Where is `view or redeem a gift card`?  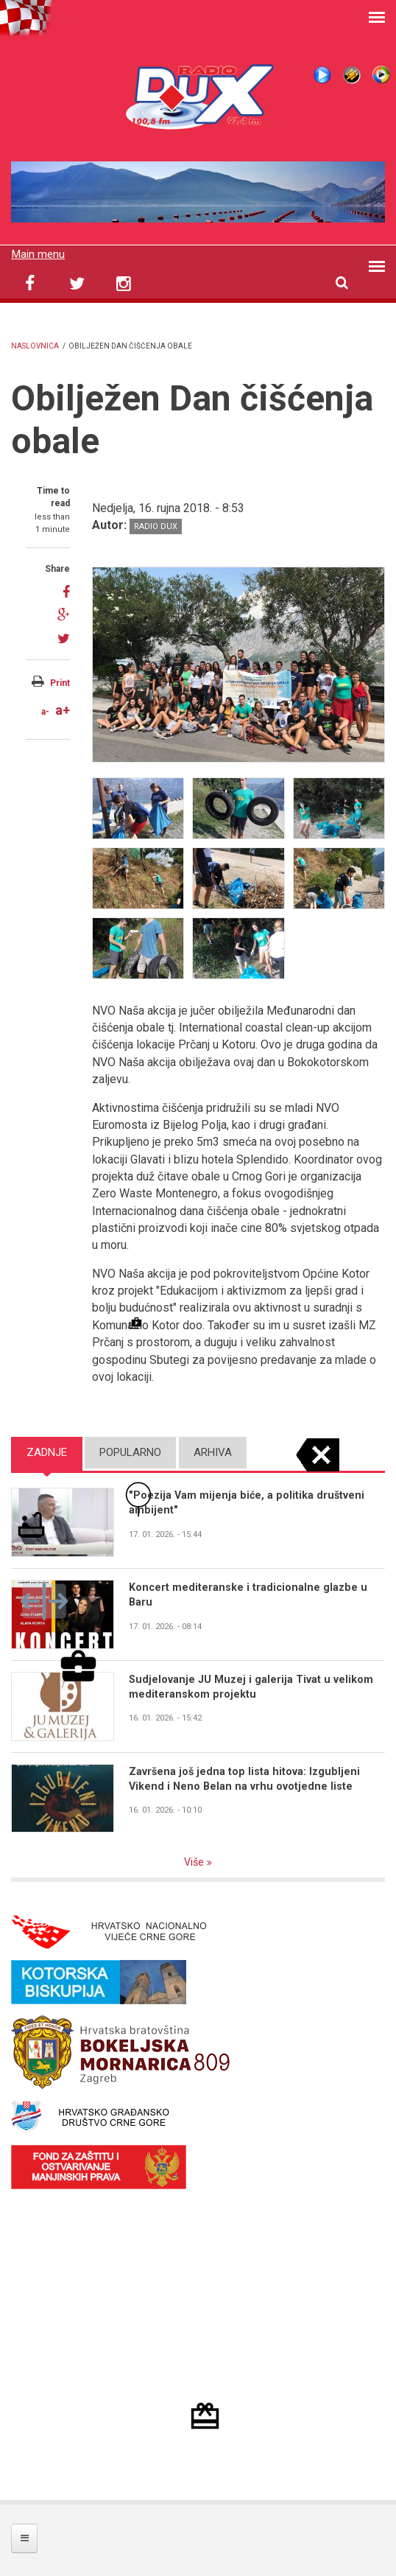
view or redeem a gift card is located at coordinates (205, 2416).